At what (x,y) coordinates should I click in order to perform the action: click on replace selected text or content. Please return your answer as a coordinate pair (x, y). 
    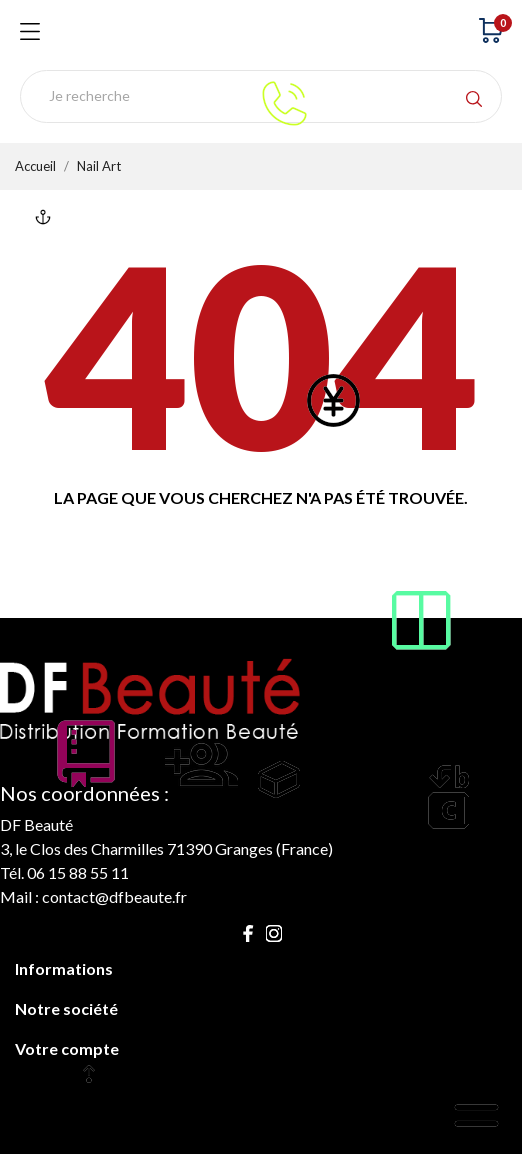
    Looking at the image, I should click on (451, 797).